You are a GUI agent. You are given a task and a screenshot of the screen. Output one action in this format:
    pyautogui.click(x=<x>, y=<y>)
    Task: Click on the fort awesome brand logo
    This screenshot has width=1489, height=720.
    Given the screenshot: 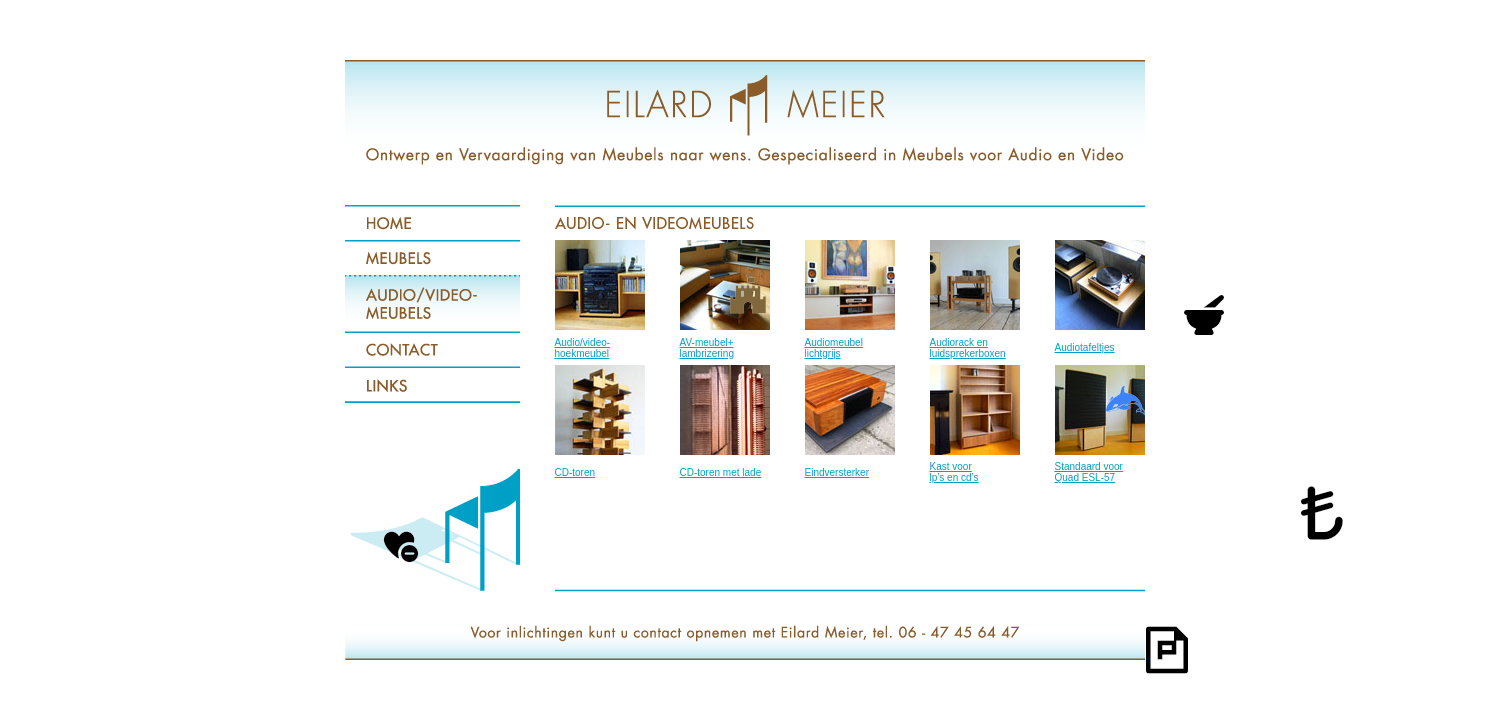 What is the action you would take?
    pyautogui.click(x=748, y=294)
    